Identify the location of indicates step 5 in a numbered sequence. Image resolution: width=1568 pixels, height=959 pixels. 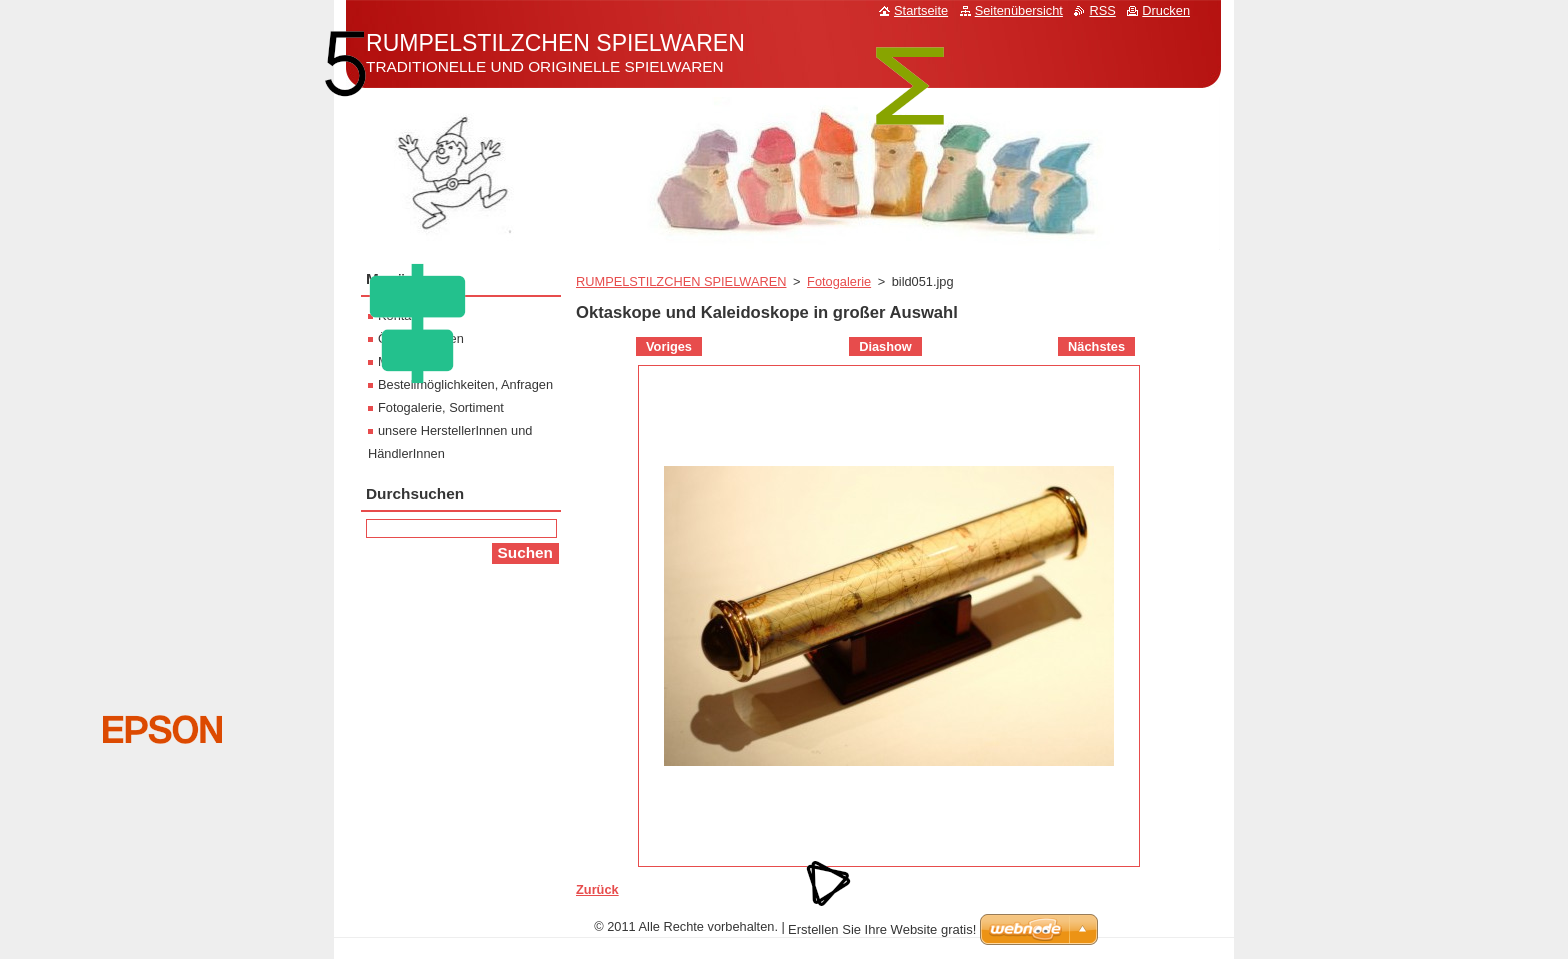
(345, 63).